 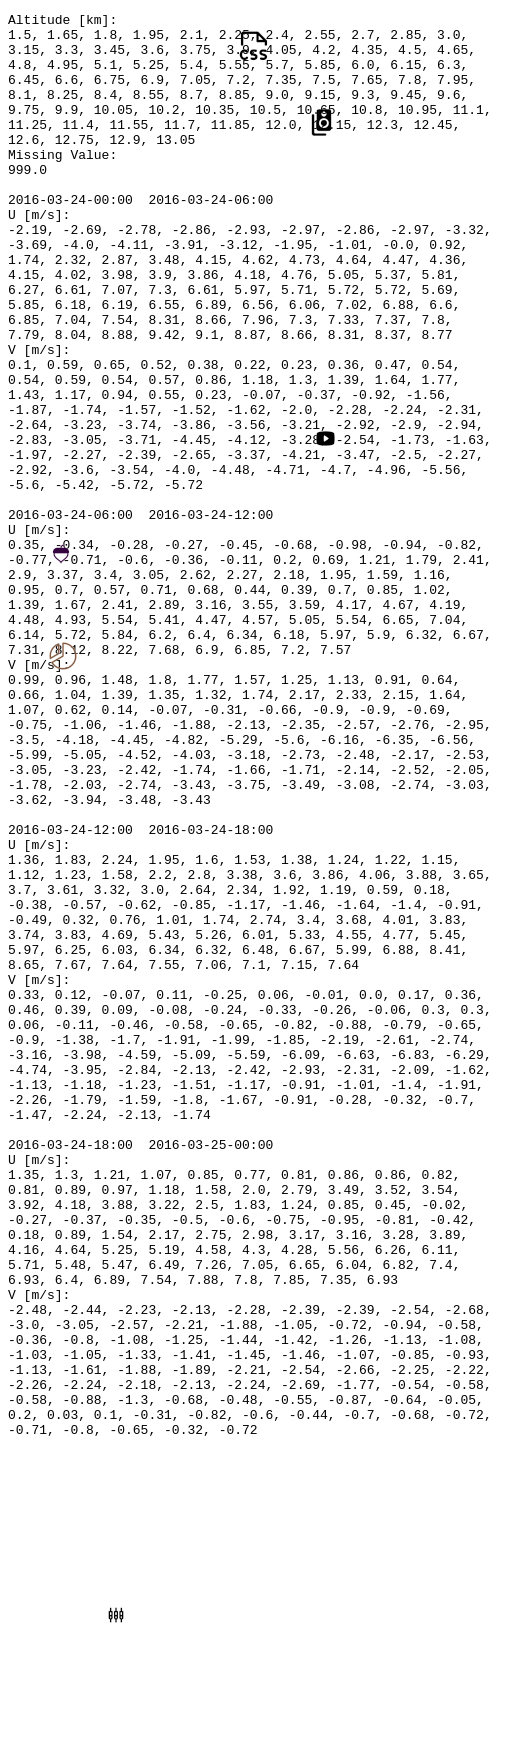 What do you see at coordinates (61, 554) in the screenshot?
I see `access nature or outdoor-related content` at bounding box center [61, 554].